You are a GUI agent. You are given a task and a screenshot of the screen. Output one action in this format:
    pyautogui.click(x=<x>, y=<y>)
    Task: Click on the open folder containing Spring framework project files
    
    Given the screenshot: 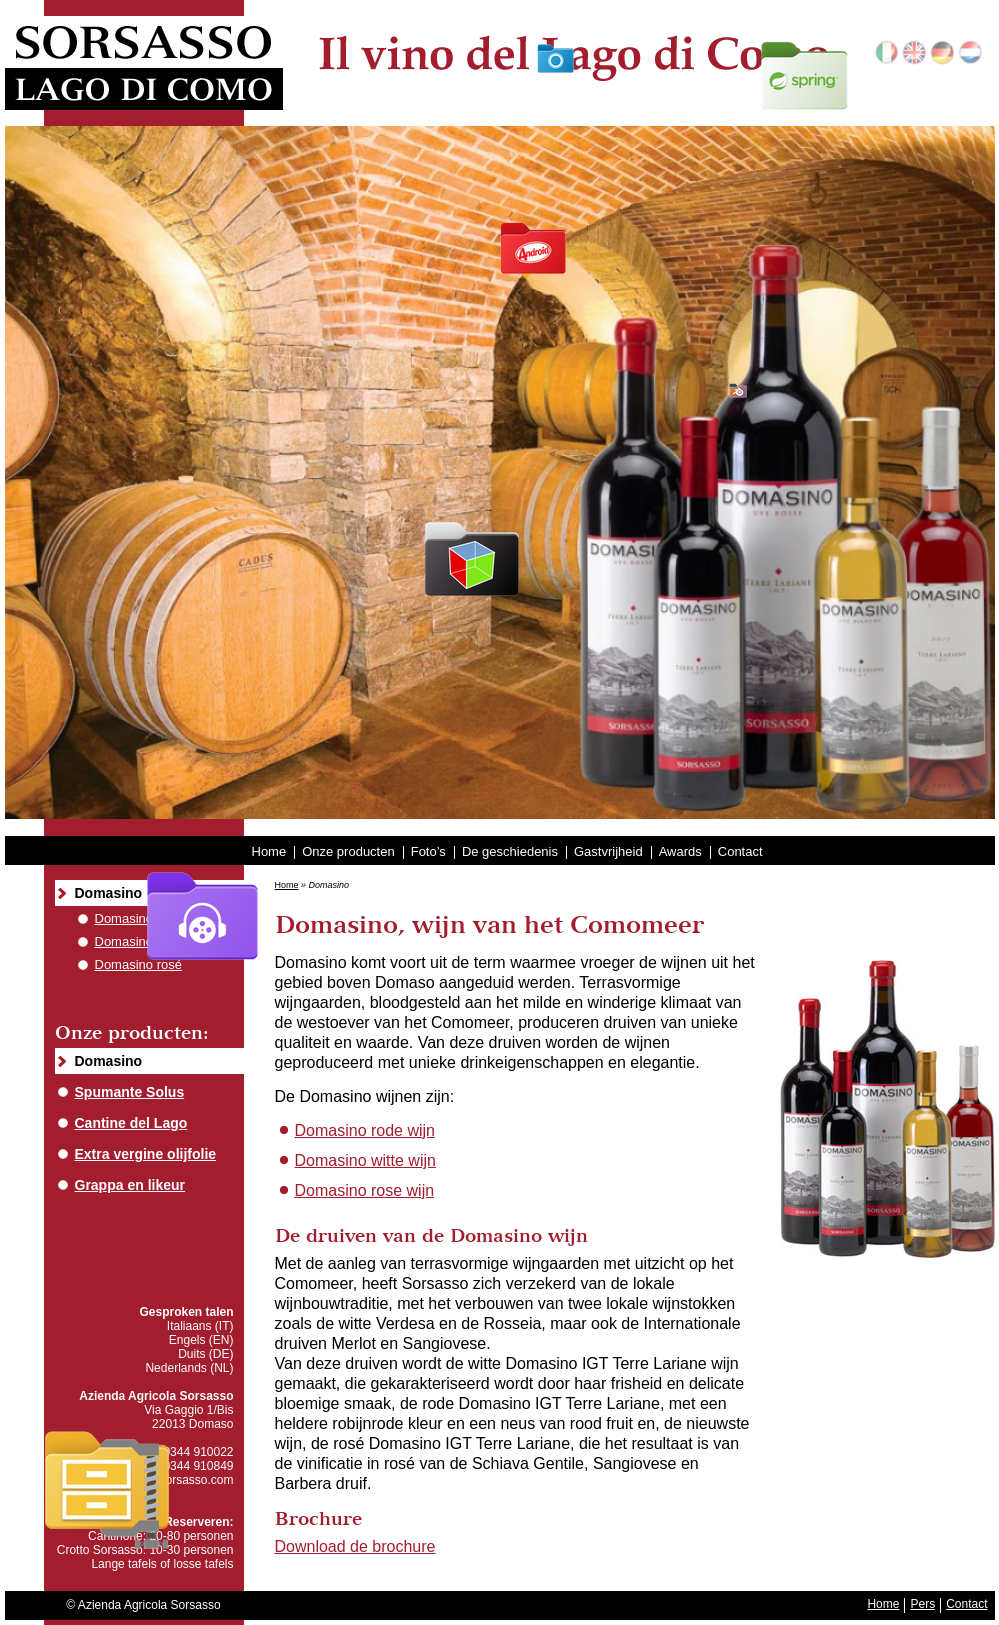 What is the action you would take?
    pyautogui.click(x=804, y=78)
    